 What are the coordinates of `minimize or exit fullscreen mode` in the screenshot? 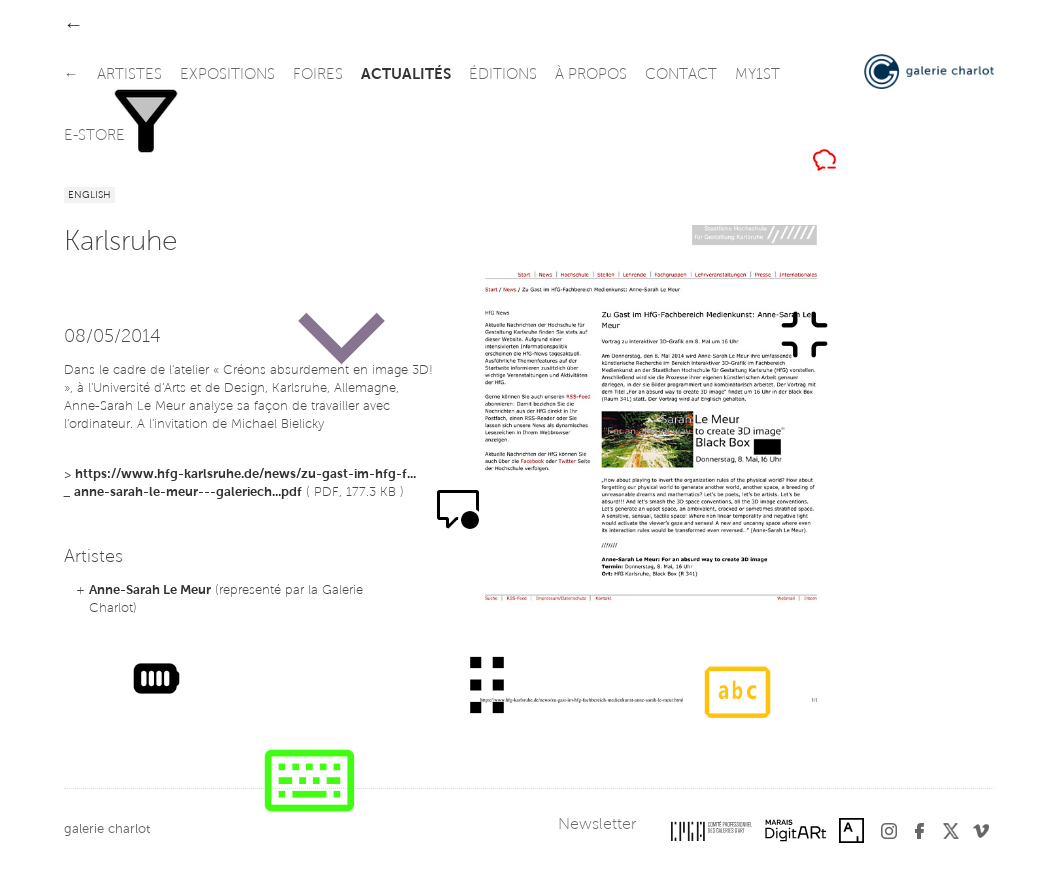 It's located at (804, 334).